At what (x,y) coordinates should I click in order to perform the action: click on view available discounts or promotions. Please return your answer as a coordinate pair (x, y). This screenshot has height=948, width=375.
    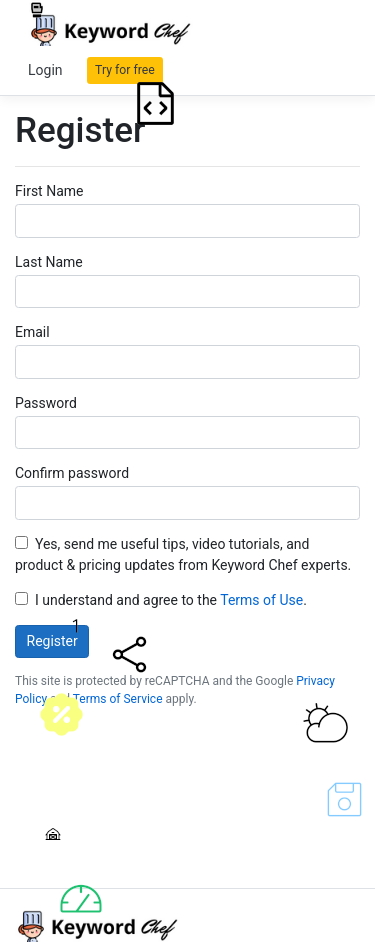
    Looking at the image, I should click on (61, 714).